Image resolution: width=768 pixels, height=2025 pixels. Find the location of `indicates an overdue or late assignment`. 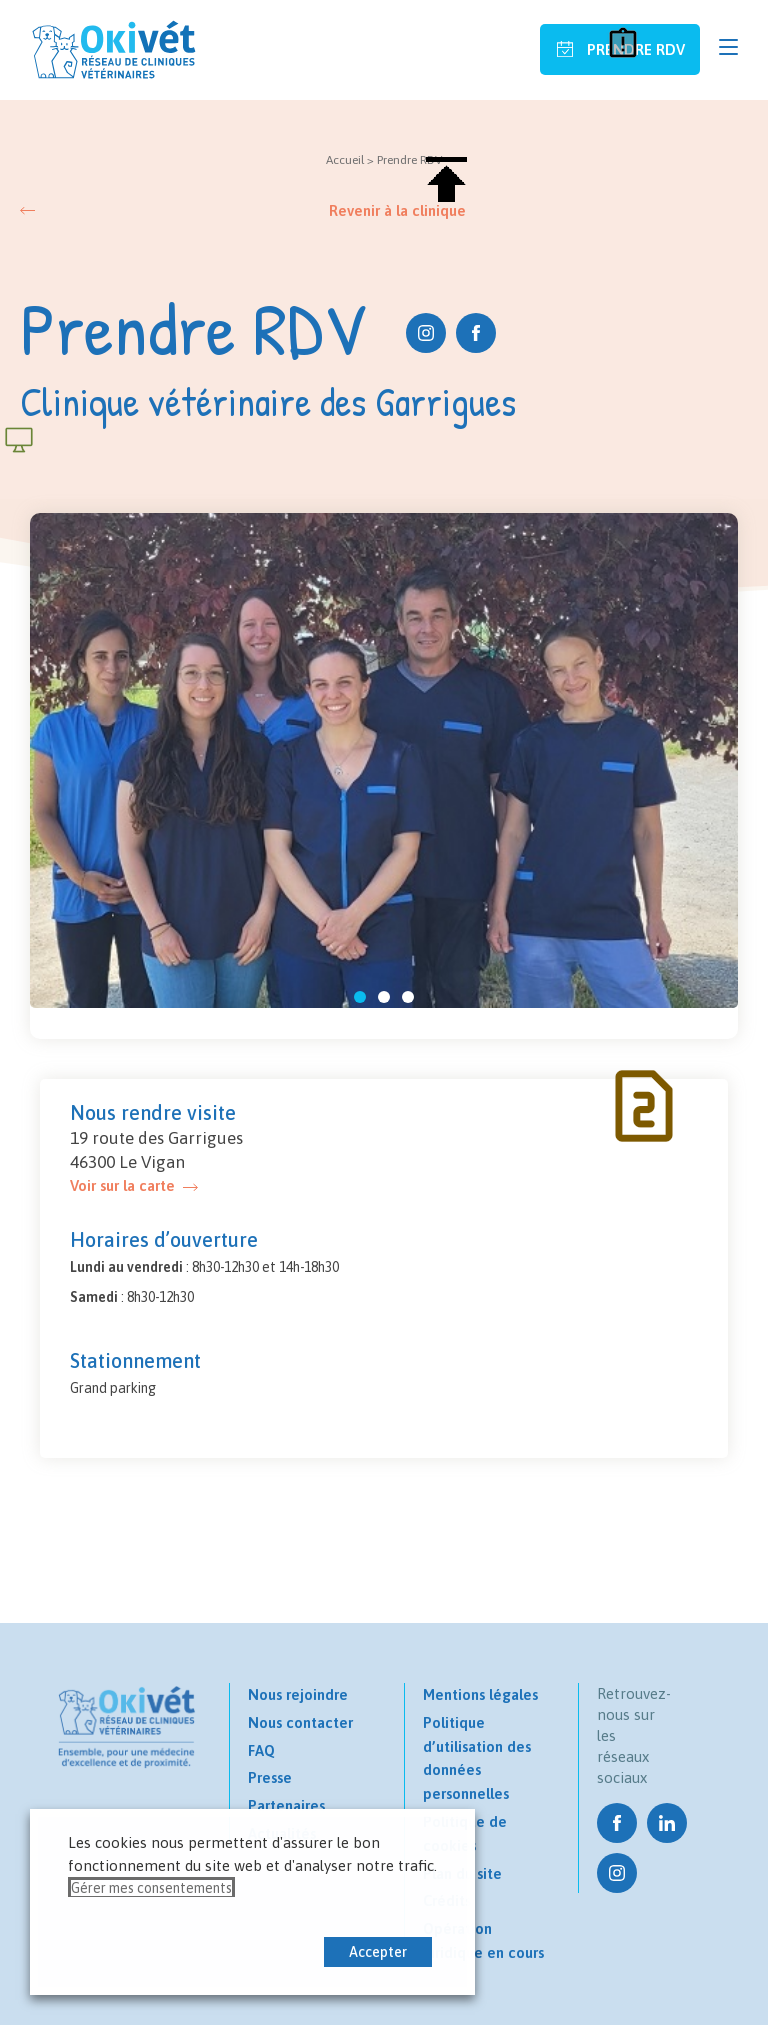

indicates an overdue or late assignment is located at coordinates (623, 44).